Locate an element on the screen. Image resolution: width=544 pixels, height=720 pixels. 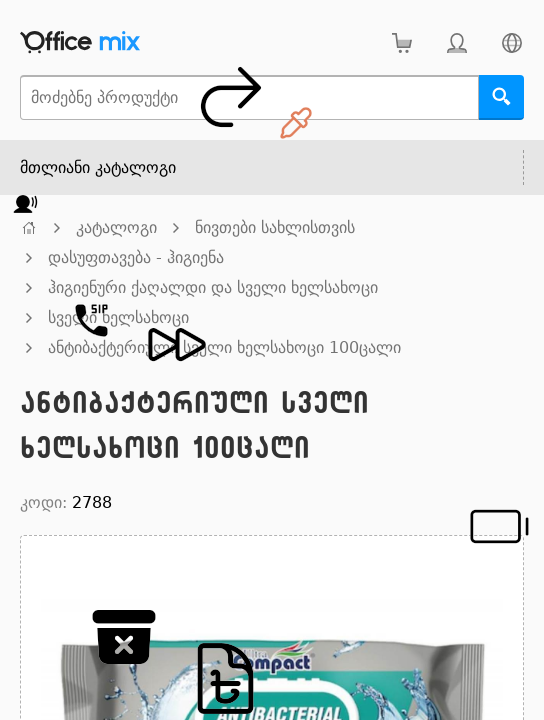
make a SIP (internet) phone call is located at coordinates (91, 320).